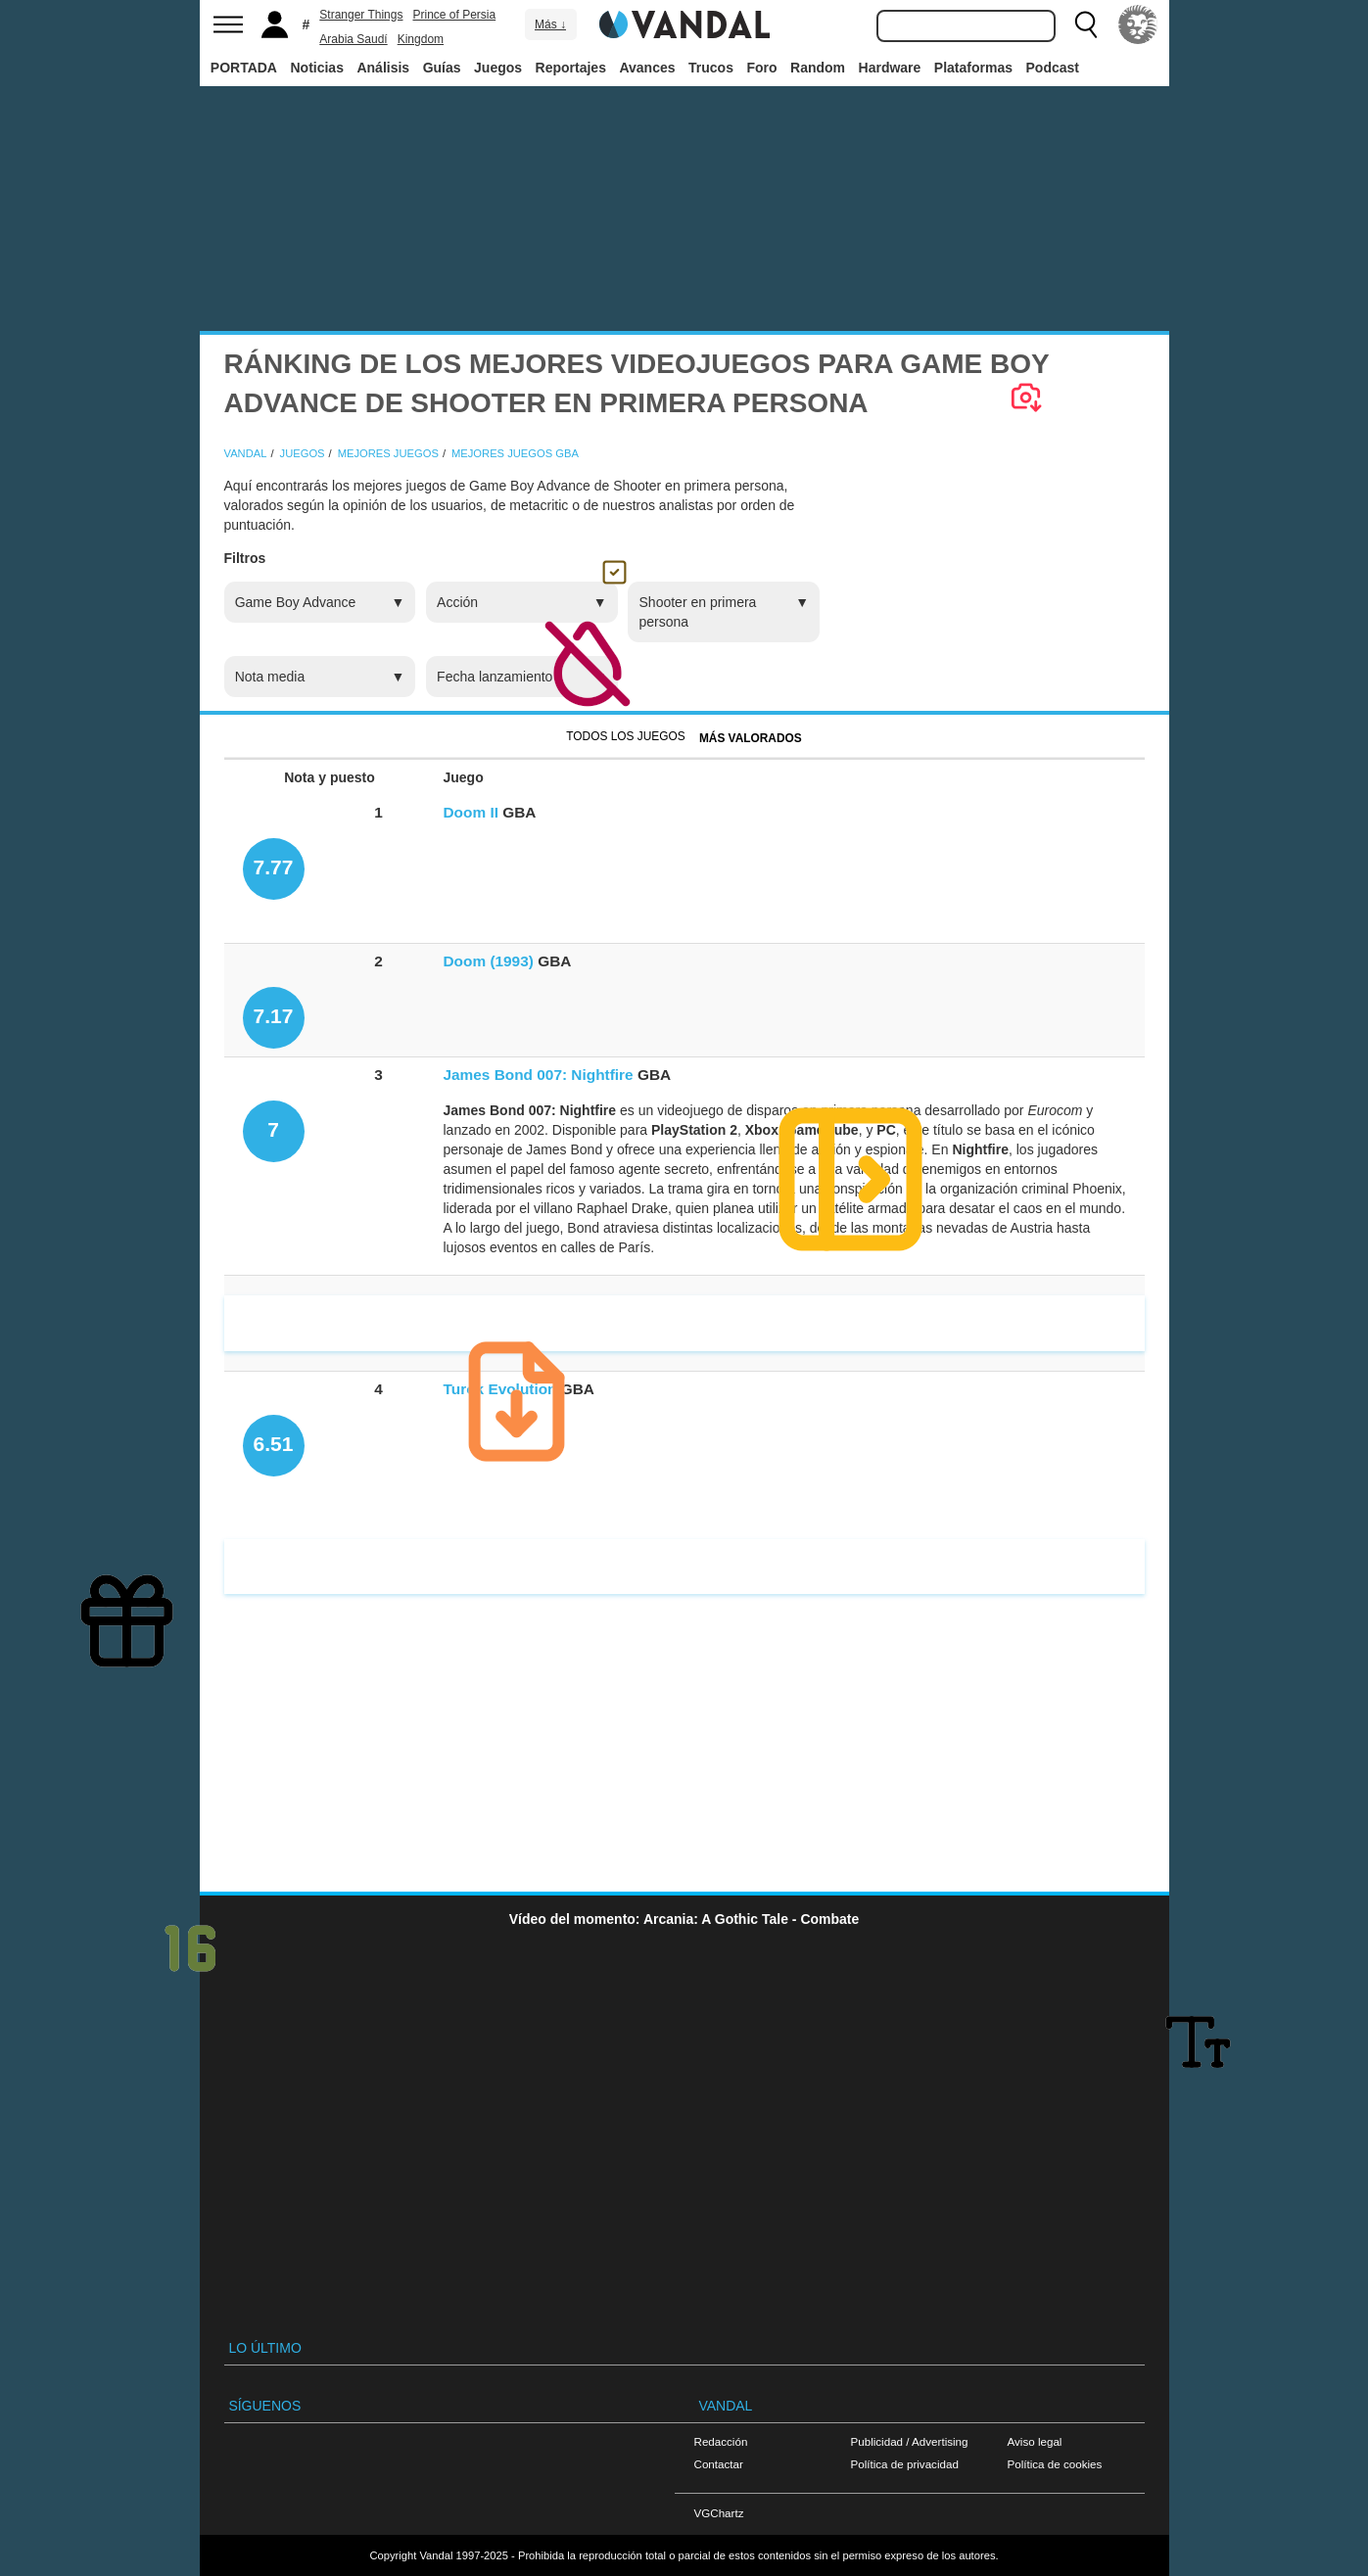 This screenshot has width=1368, height=2576. I want to click on view or redeem a gift, so click(126, 1620).